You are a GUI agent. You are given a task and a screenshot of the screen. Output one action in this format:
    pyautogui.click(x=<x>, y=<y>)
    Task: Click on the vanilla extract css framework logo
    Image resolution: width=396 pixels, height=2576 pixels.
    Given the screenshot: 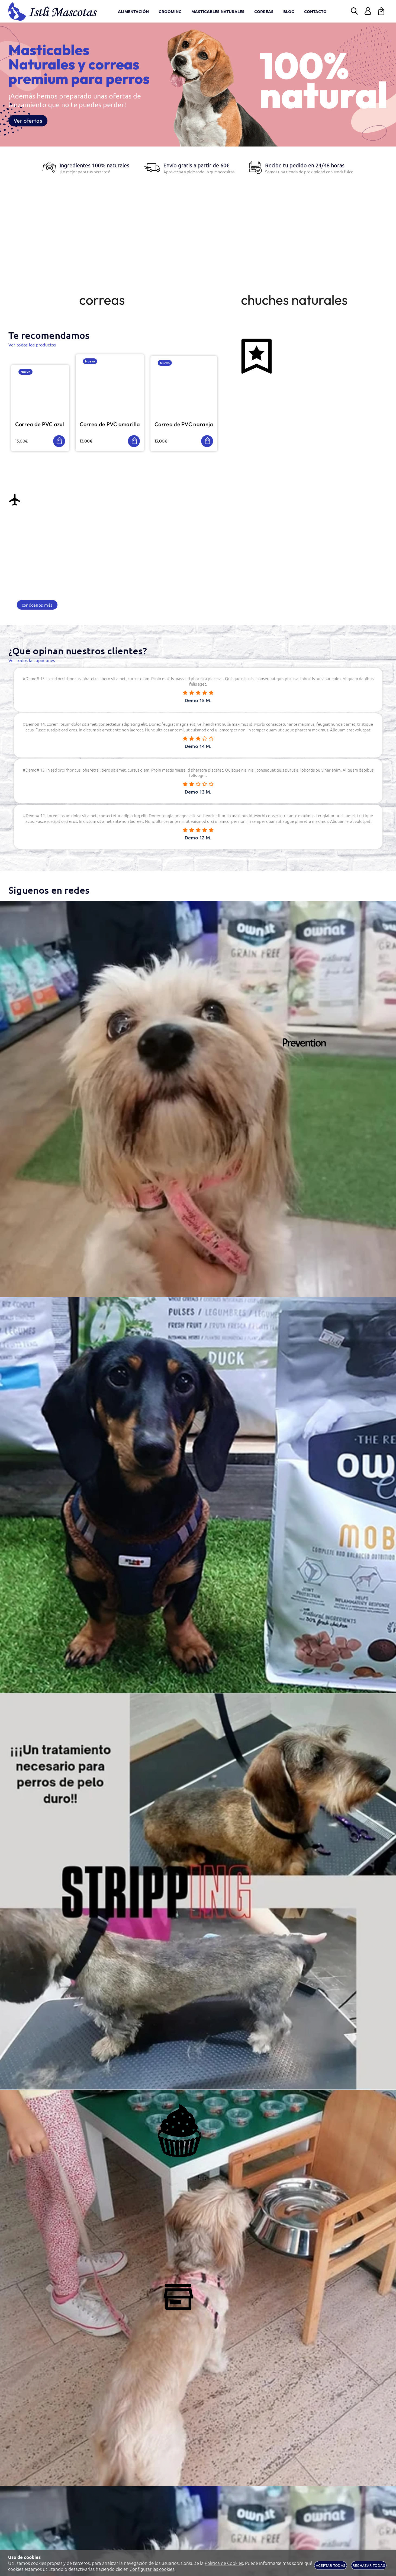 What is the action you would take?
    pyautogui.click(x=179, y=2131)
    